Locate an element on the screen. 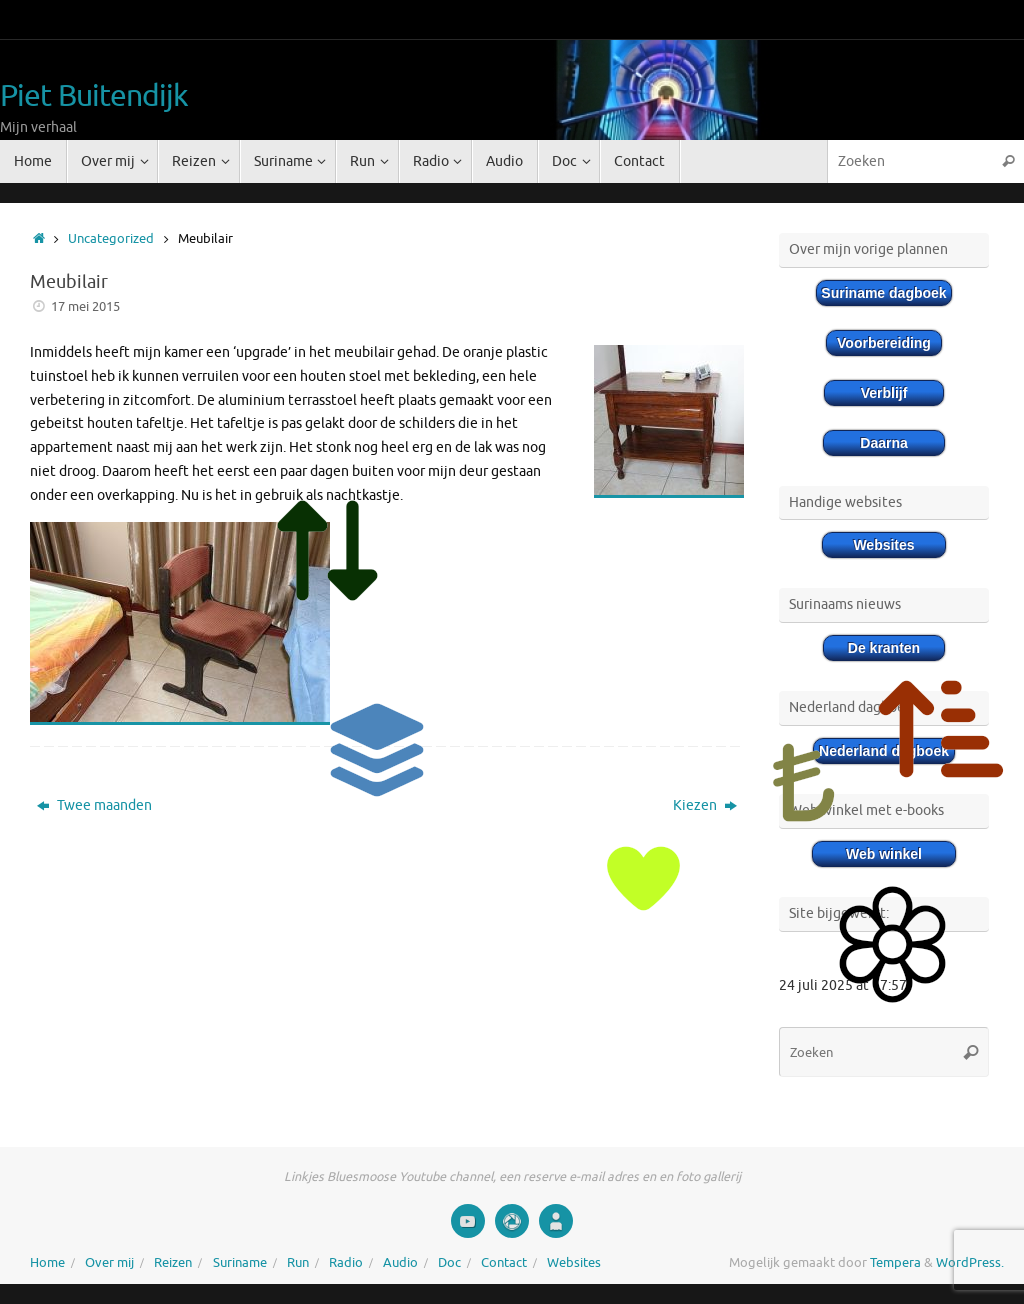 The width and height of the screenshot is (1024, 1304). sort items in ascending order is located at coordinates (941, 729).